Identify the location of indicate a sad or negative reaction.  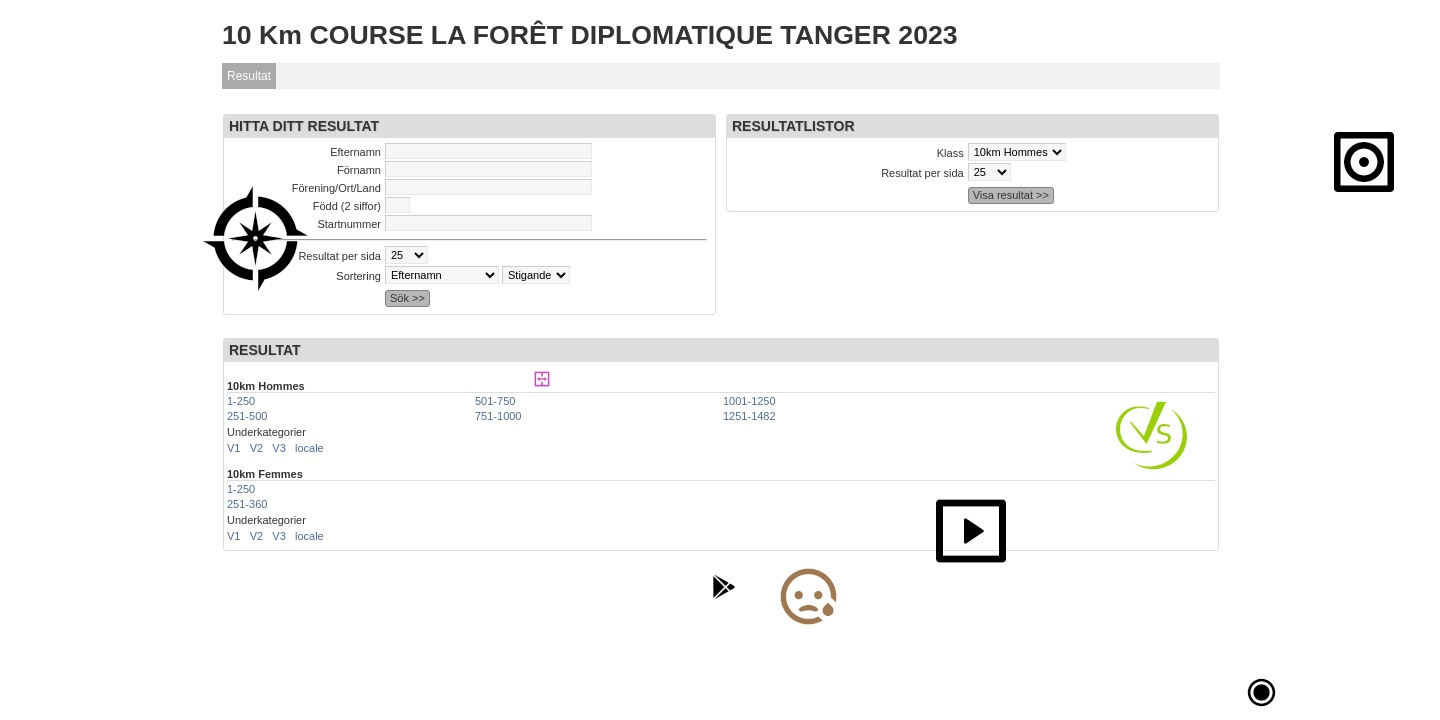
(808, 596).